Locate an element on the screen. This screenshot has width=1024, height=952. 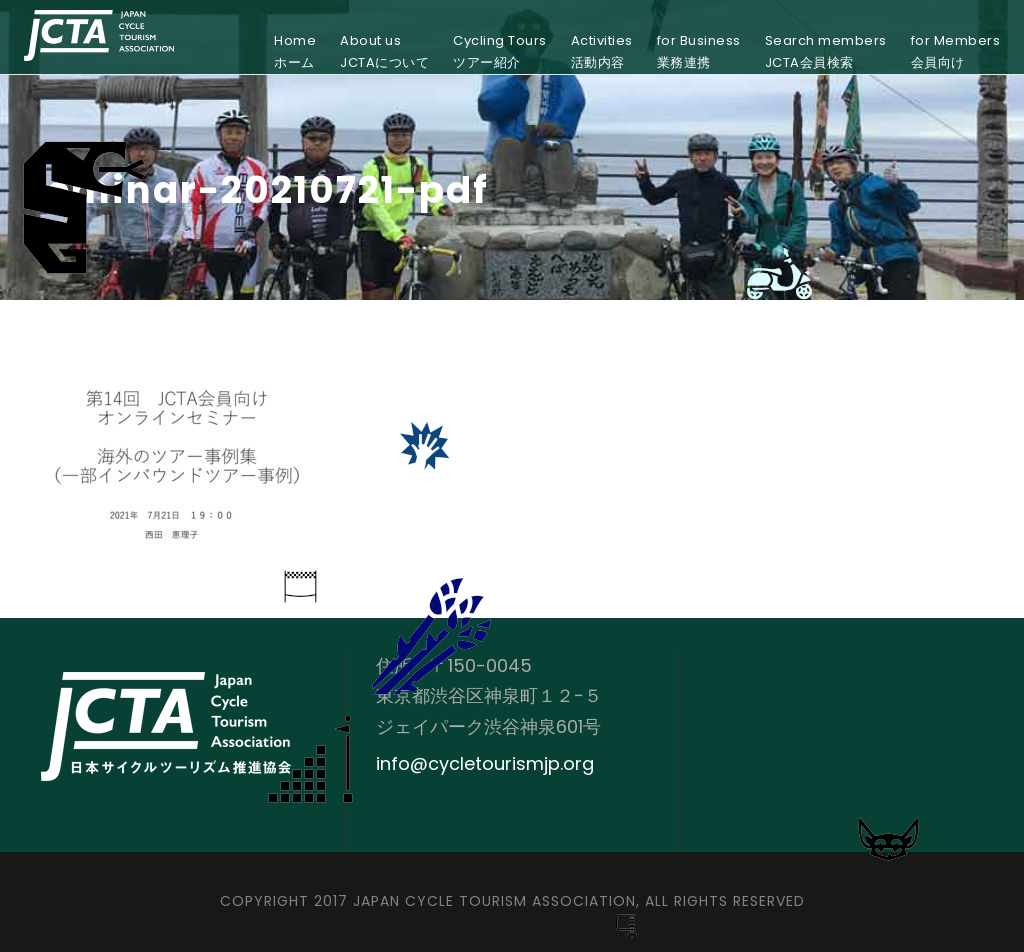
reach the end of a level or stage is located at coordinates (312, 759).